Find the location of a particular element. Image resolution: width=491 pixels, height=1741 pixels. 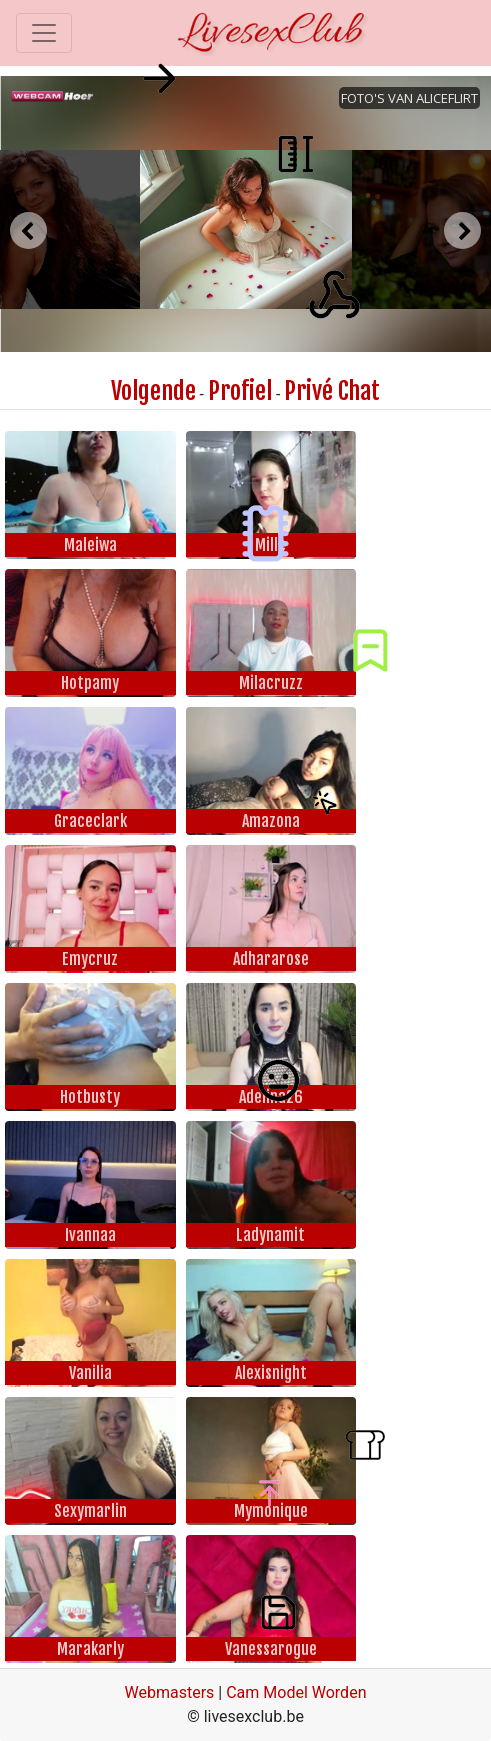

view processor or hardware information is located at coordinates (265, 533).